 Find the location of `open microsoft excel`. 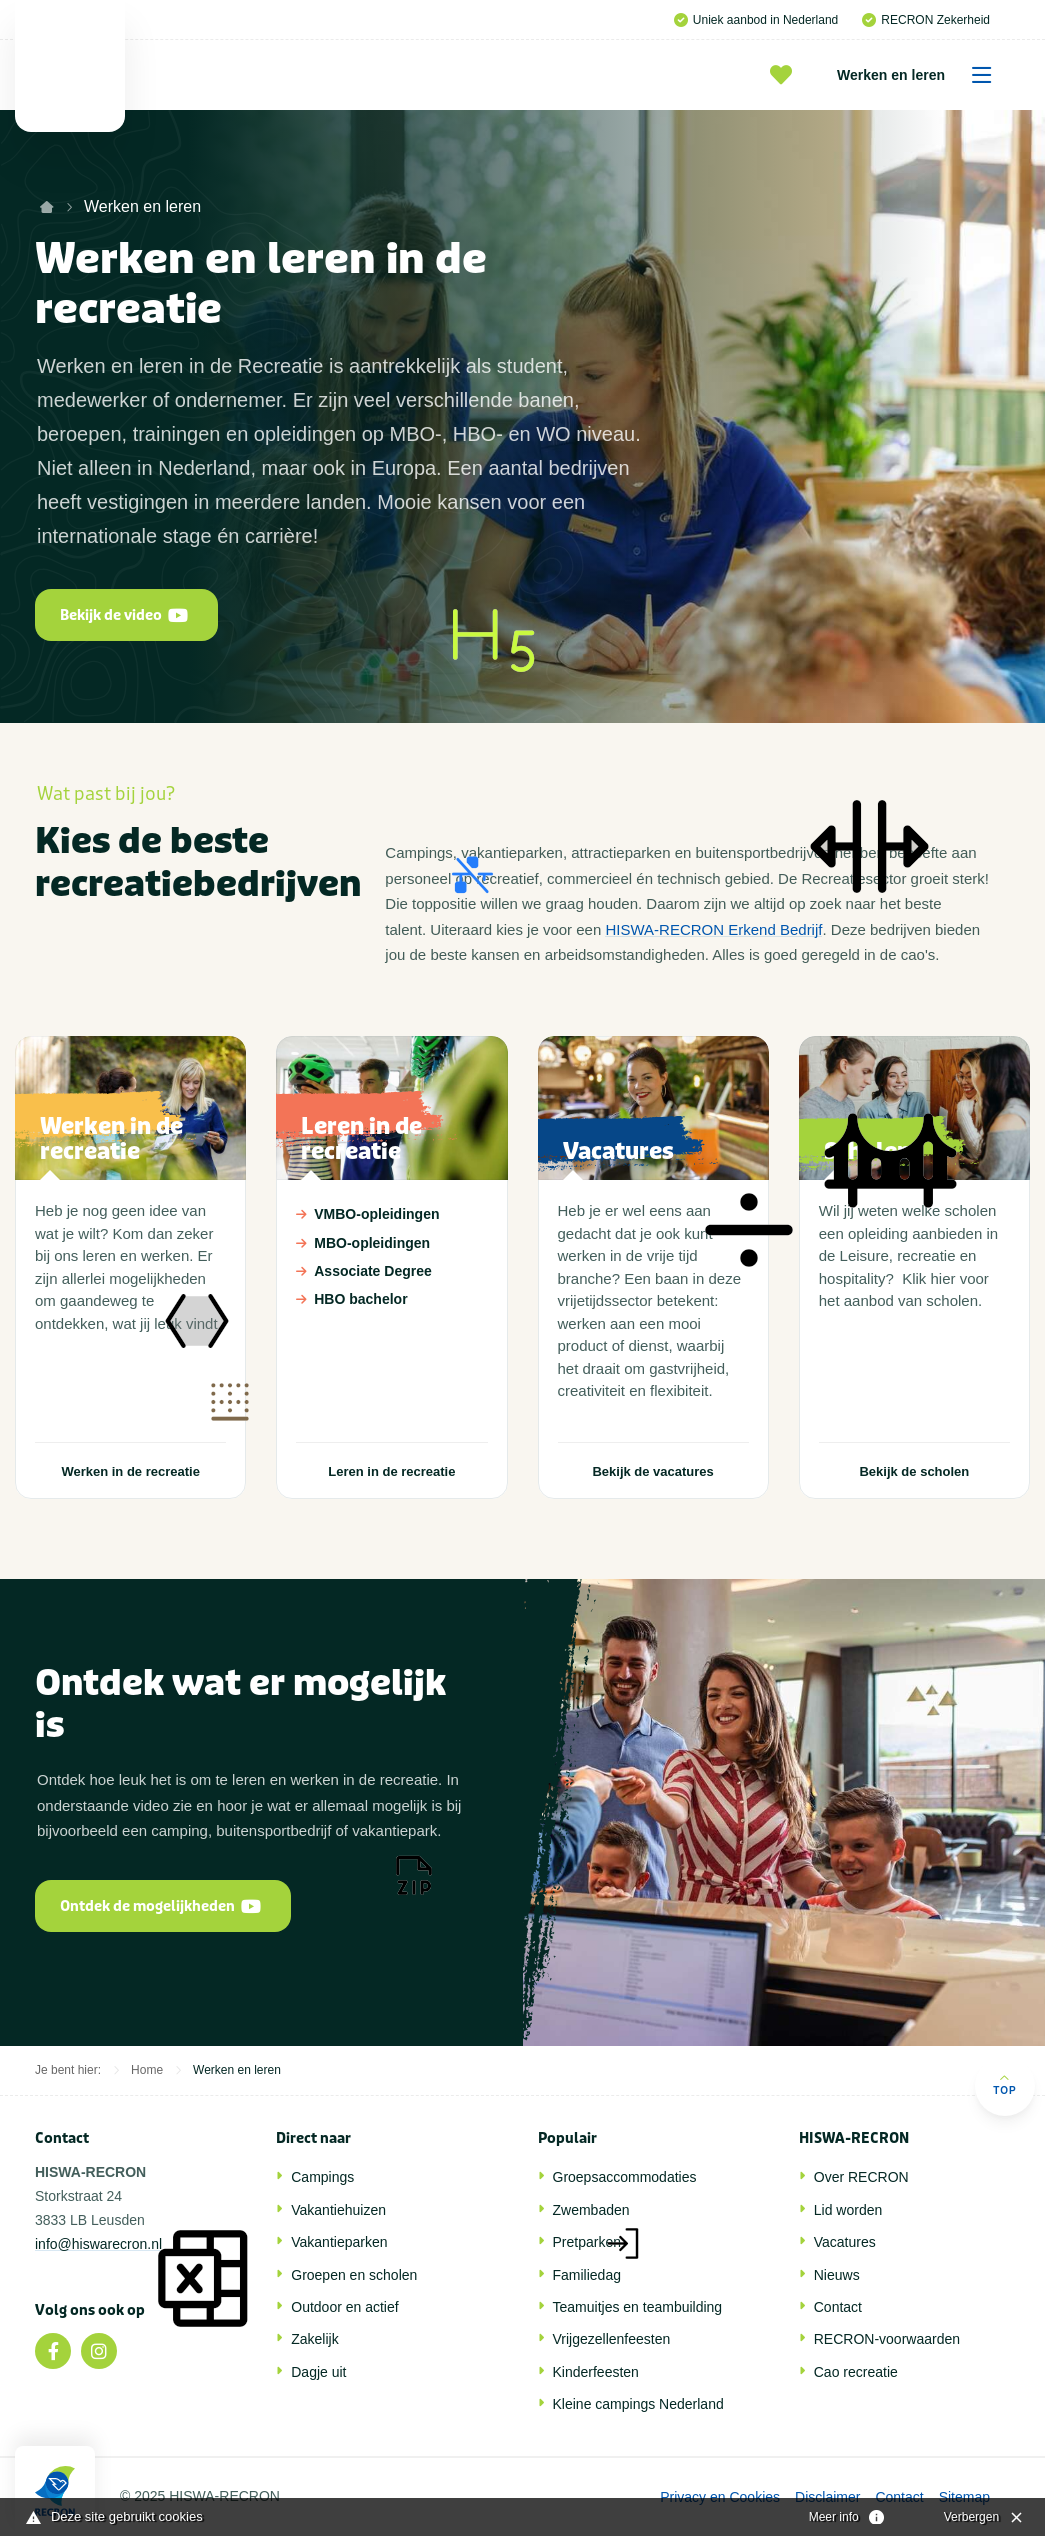

open microsoft excel is located at coordinates (206, 2278).